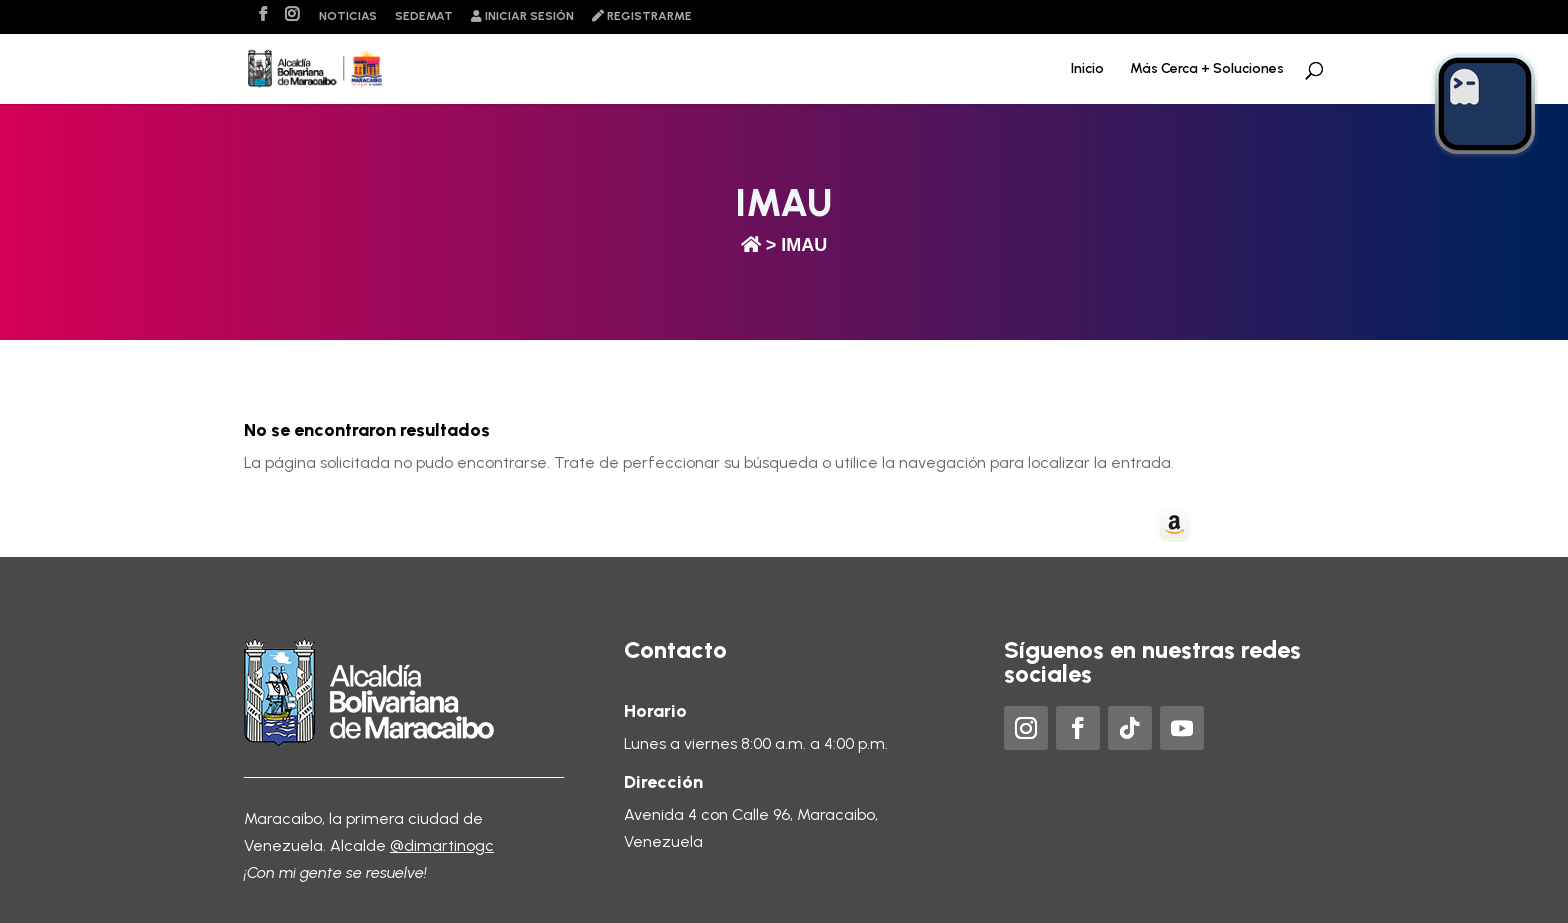  What do you see at coordinates (1174, 524) in the screenshot?
I see `open the Amazon shopping app` at bounding box center [1174, 524].